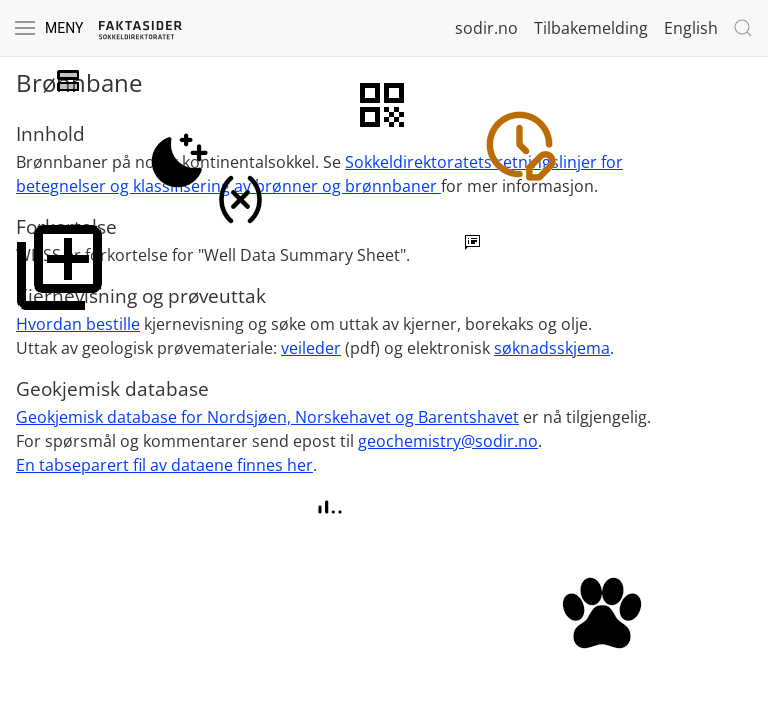 The image size is (768, 720). I want to click on indicates moderate signal strength, so click(330, 502).